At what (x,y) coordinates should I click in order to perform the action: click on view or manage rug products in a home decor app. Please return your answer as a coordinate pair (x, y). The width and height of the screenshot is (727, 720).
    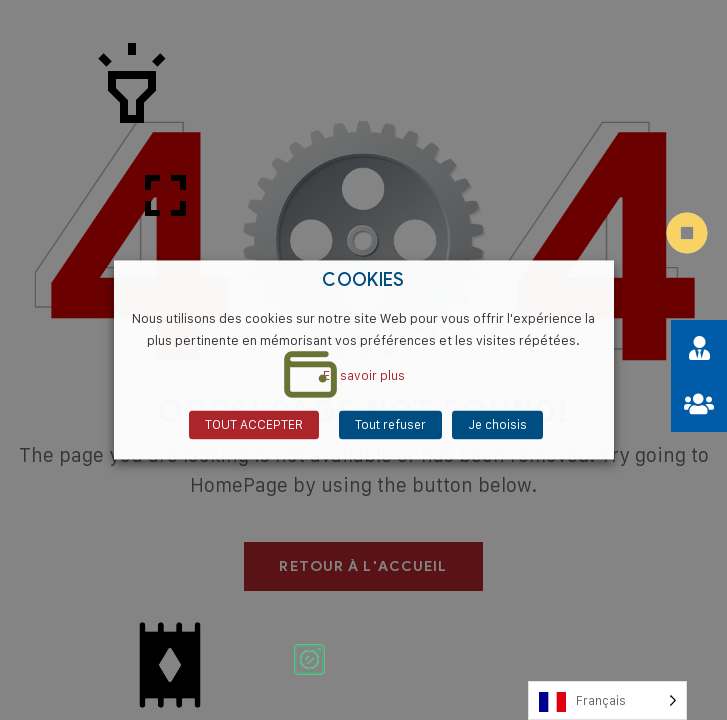
    Looking at the image, I should click on (170, 665).